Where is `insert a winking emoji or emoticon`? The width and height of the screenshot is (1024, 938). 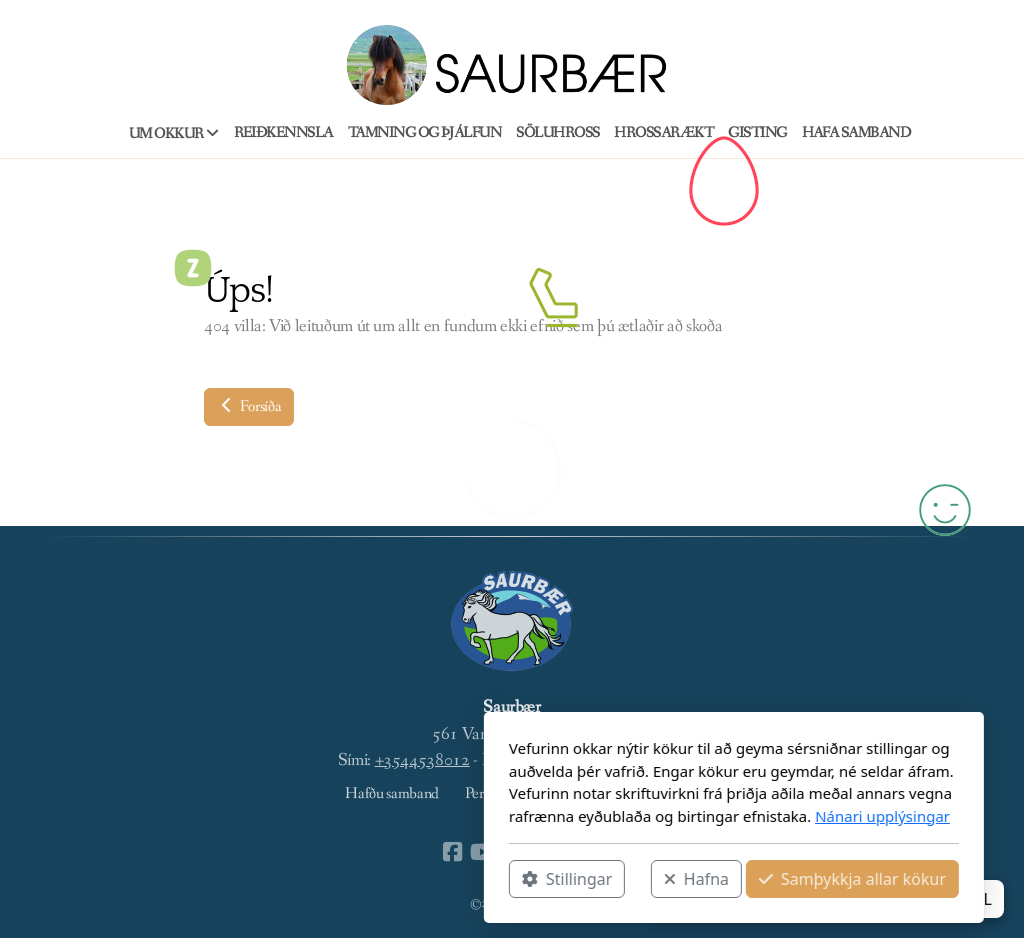 insert a winking emoji or emoticon is located at coordinates (945, 510).